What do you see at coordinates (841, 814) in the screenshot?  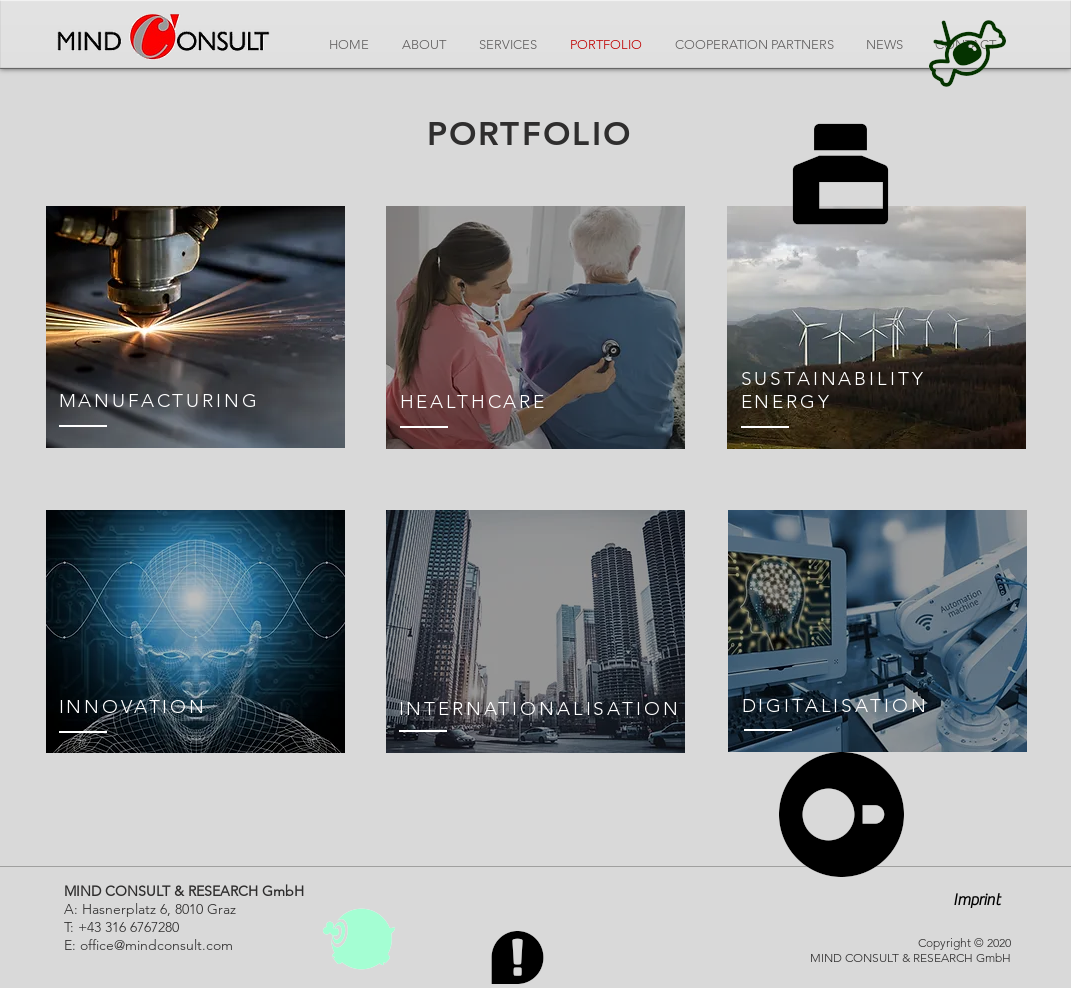 I see `DuckDB database logo` at bounding box center [841, 814].